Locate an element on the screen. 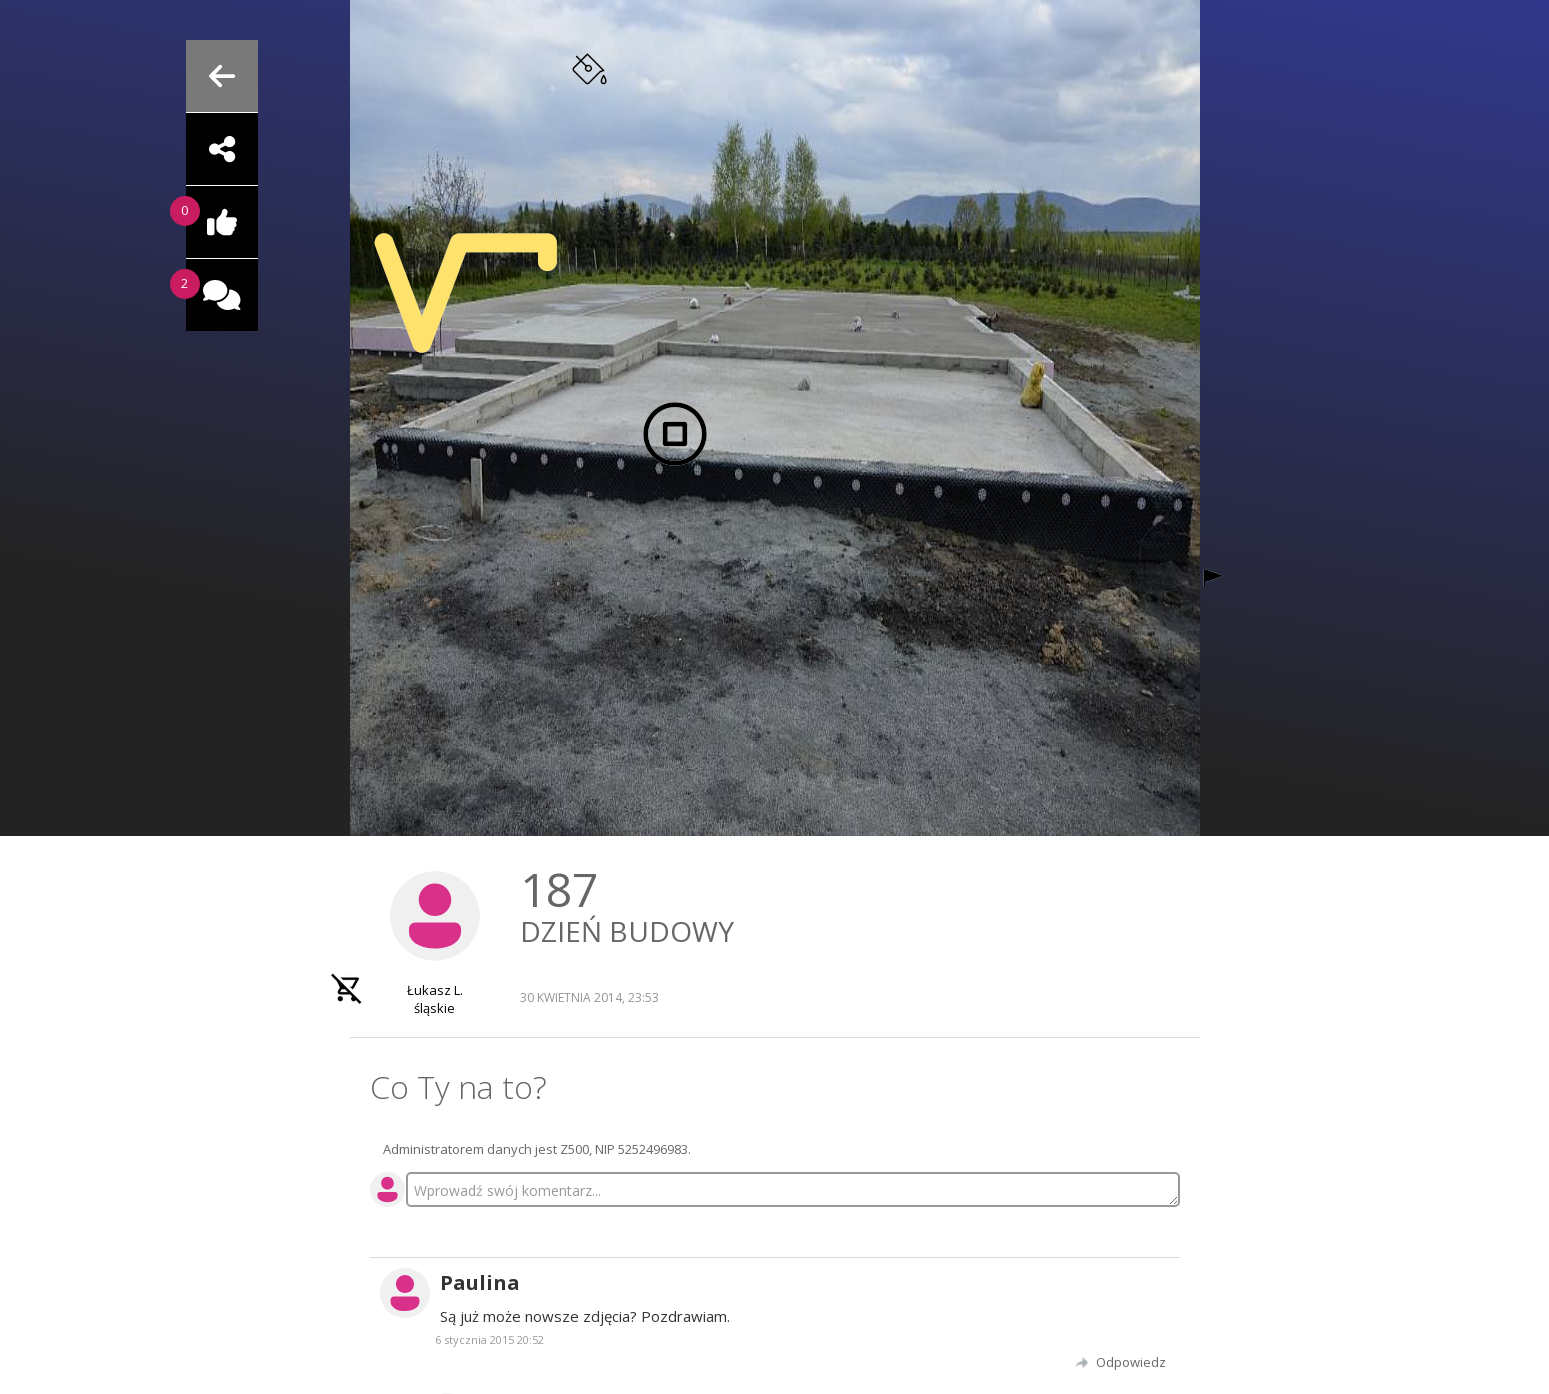 The image size is (1549, 1394). fill an area with color is located at coordinates (589, 70).